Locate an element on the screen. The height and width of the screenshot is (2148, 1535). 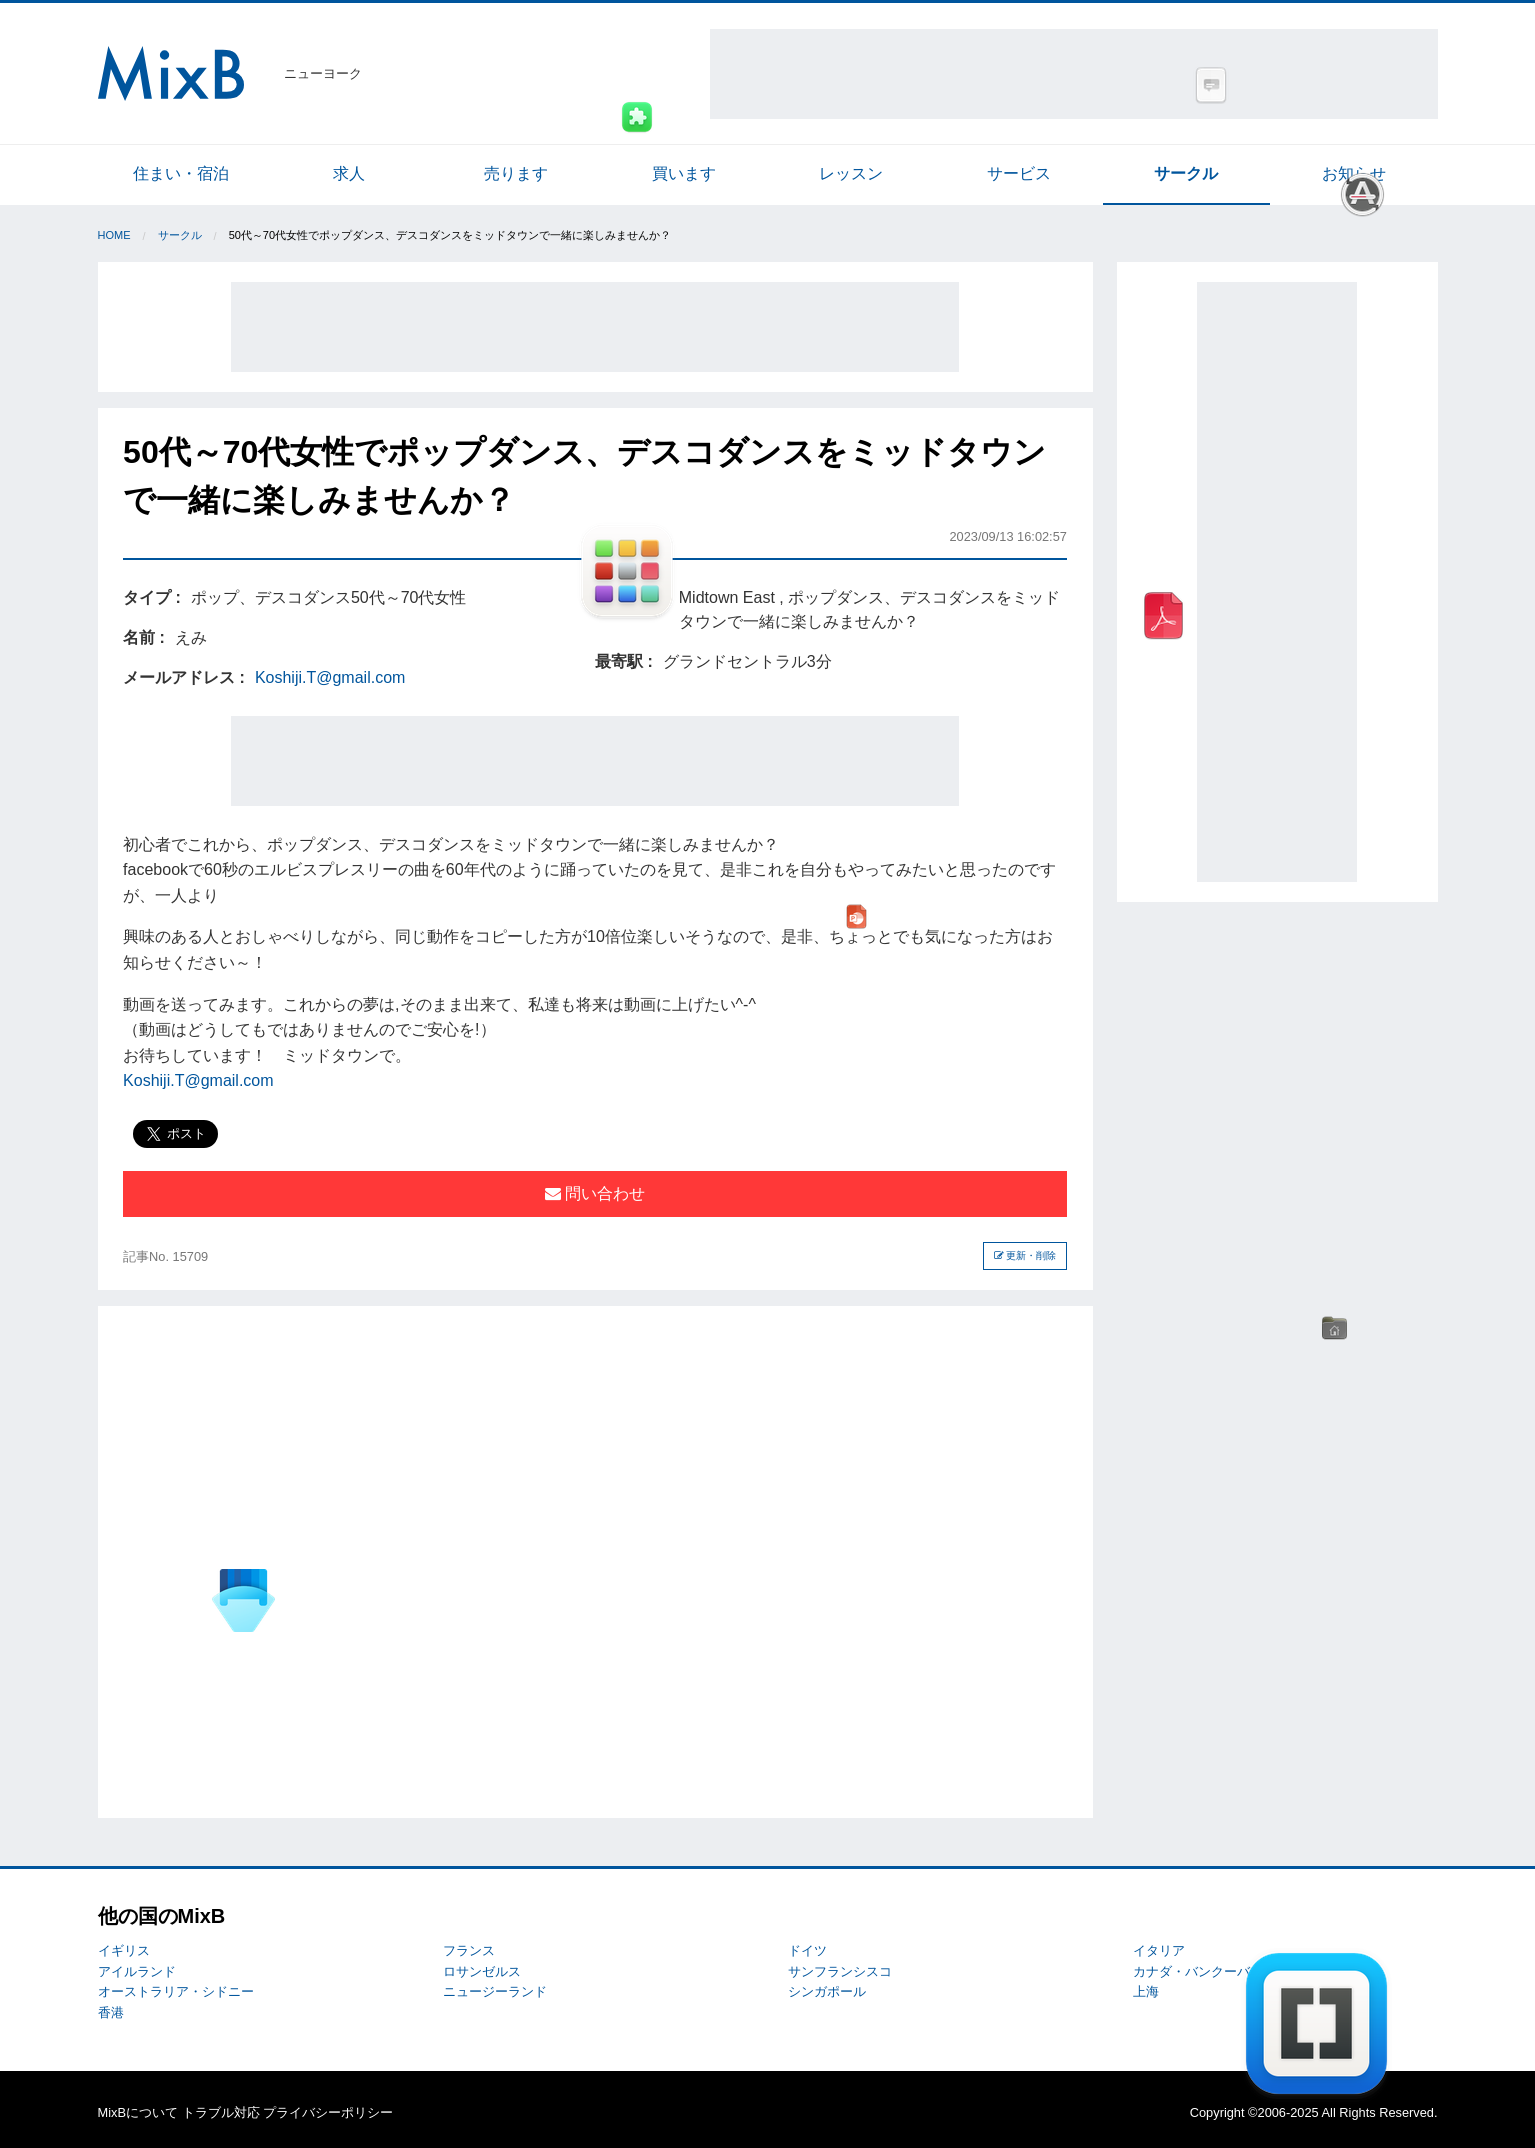
open a PowerPoint presentation file is located at coordinates (856, 916).